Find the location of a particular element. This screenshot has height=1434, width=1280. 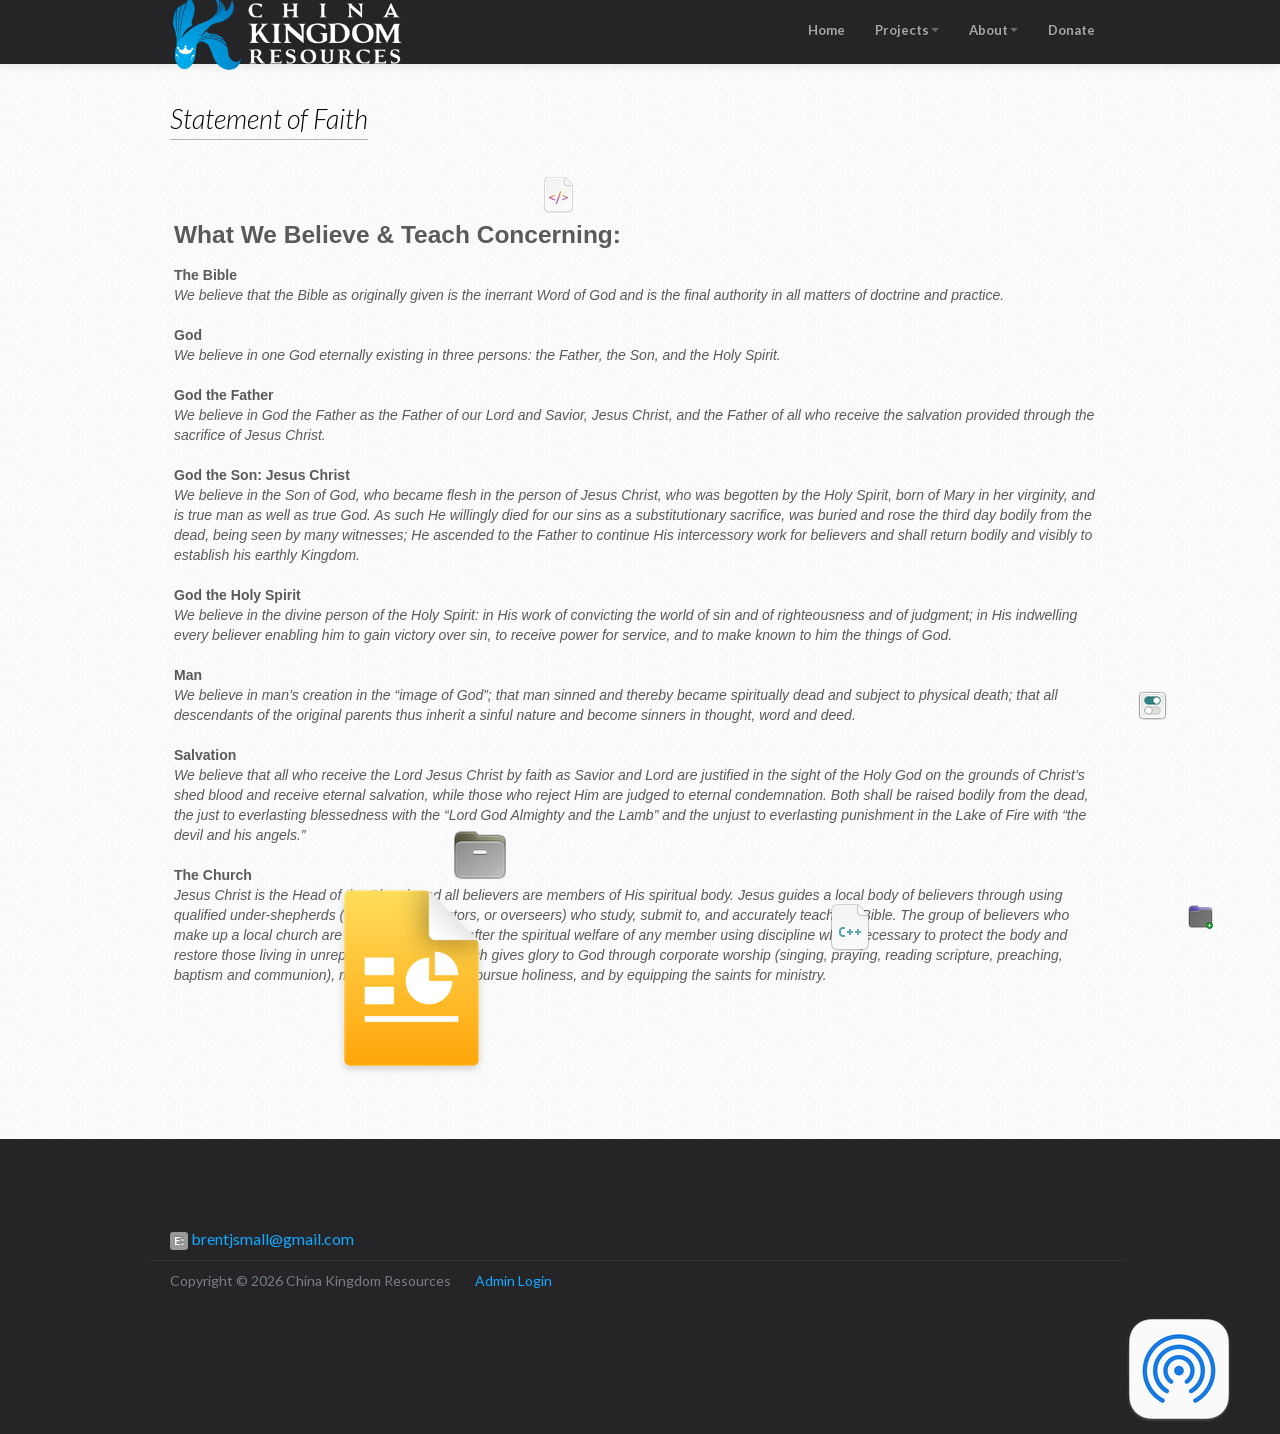

open the file manager is located at coordinates (480, 855).